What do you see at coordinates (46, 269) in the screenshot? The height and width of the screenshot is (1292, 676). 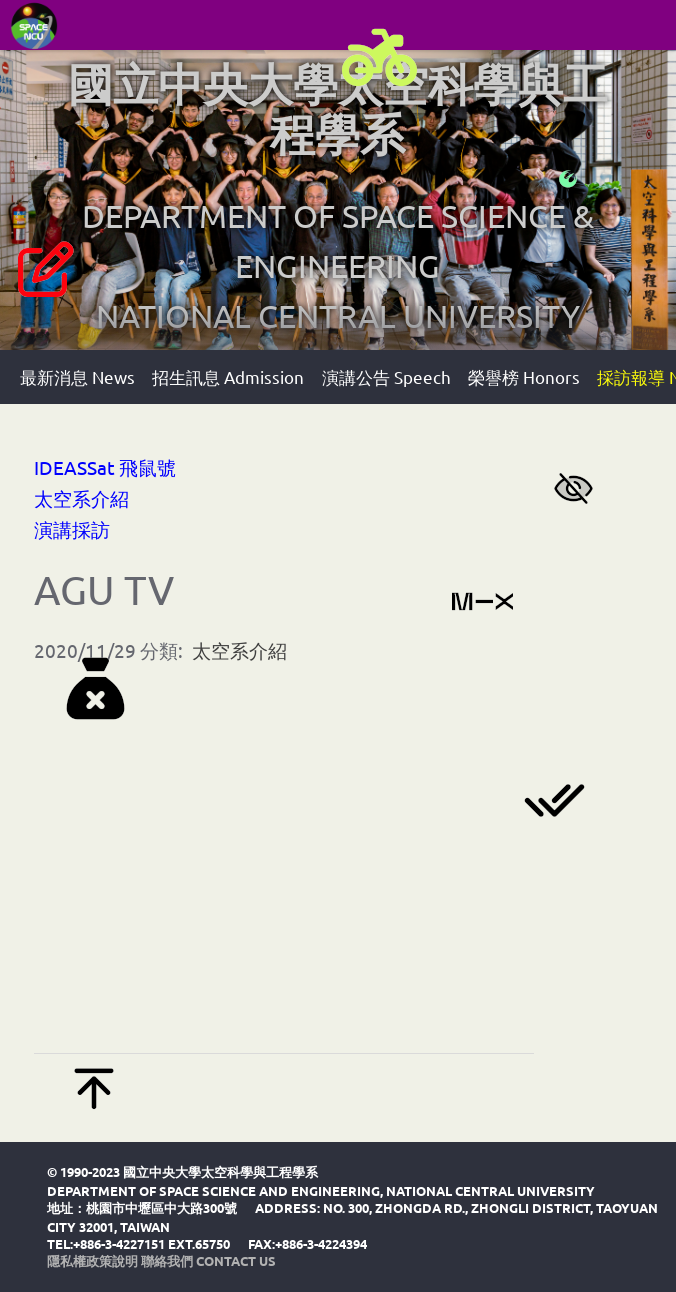 I see `edit or compose a new document` at bounding box center [46, 269].